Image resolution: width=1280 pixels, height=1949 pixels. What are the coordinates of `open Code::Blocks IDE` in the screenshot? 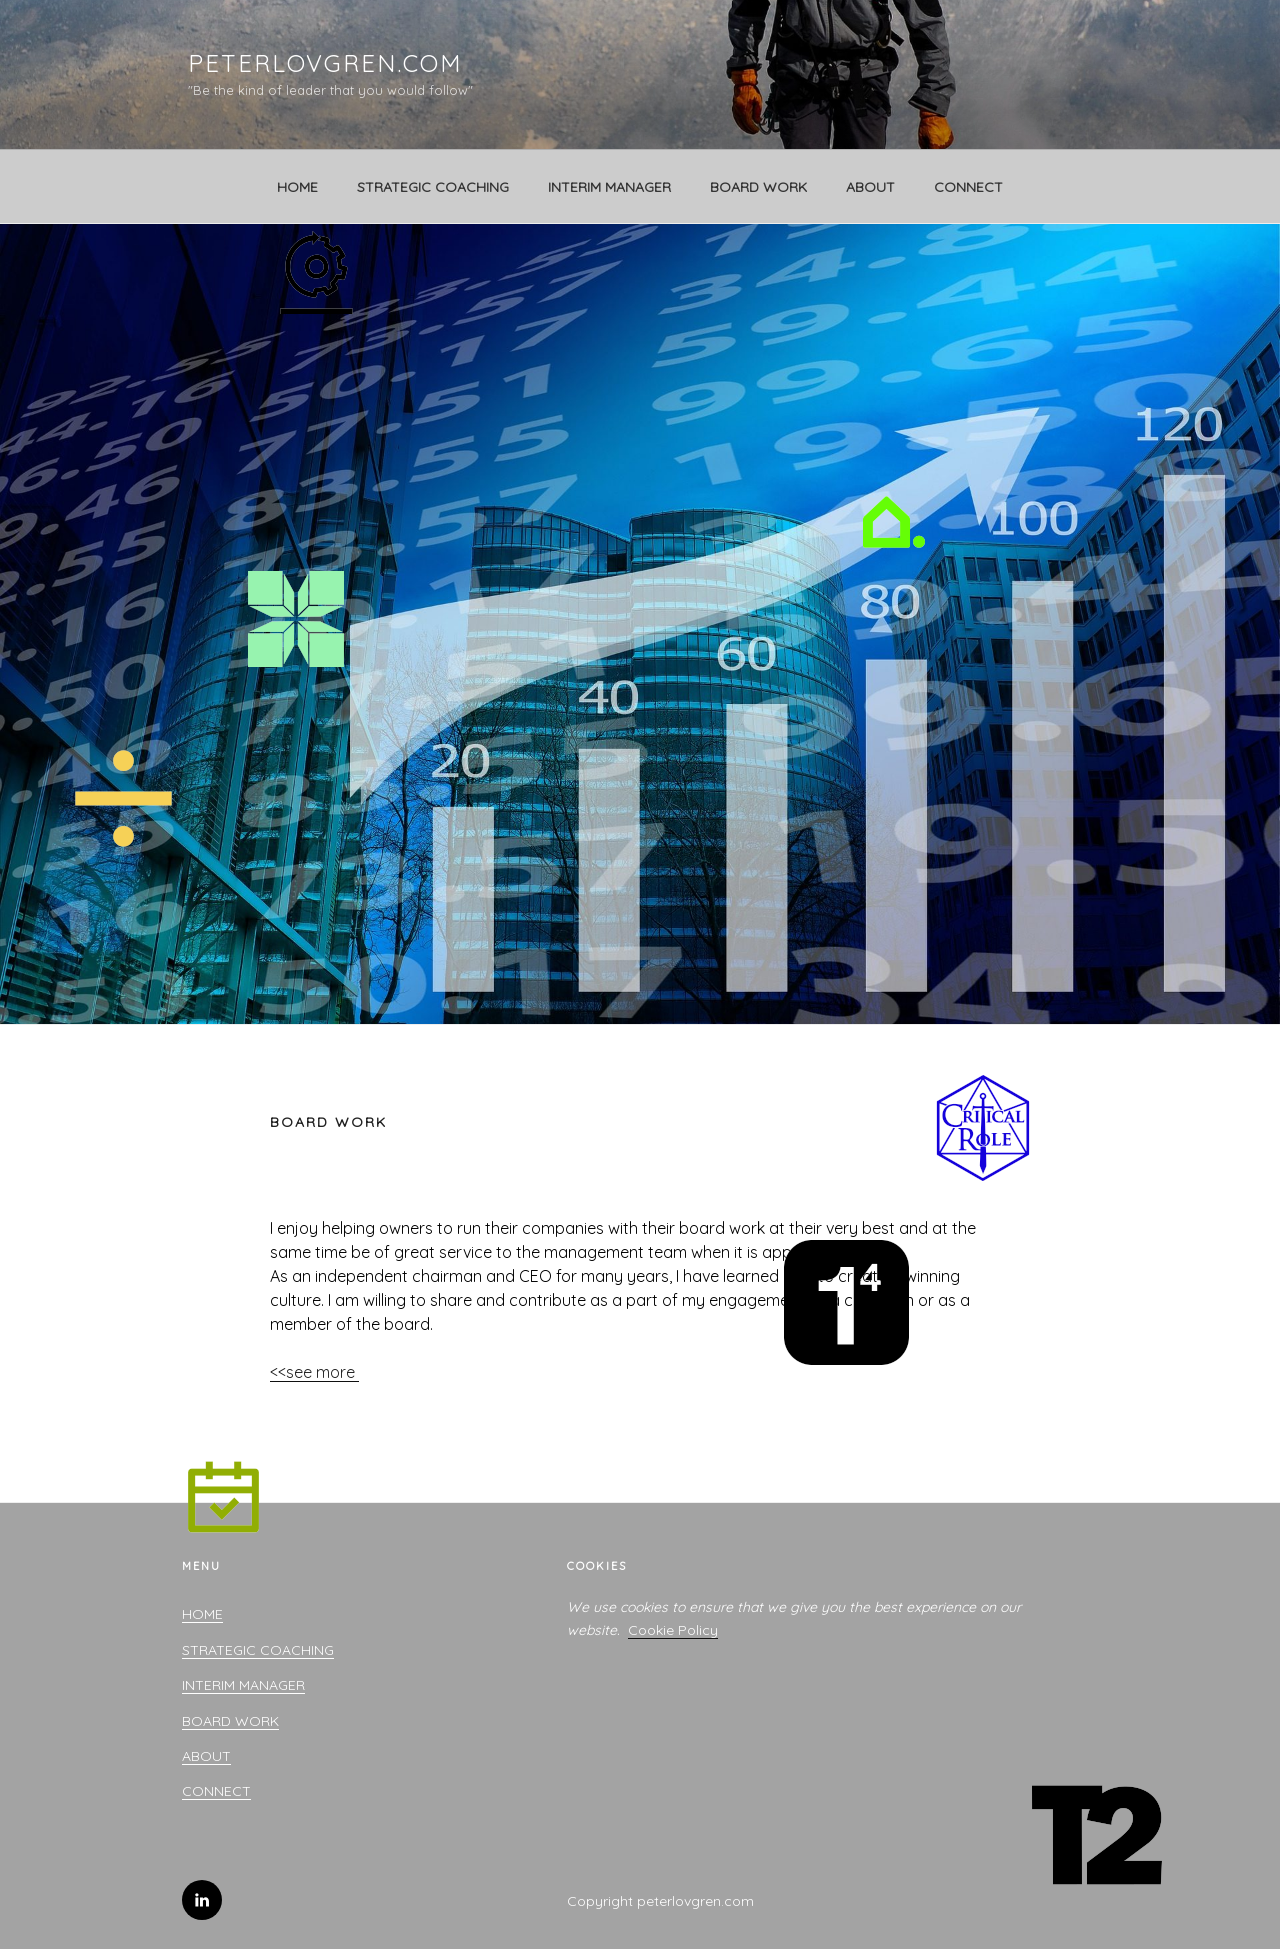 It's located at (296, 619).